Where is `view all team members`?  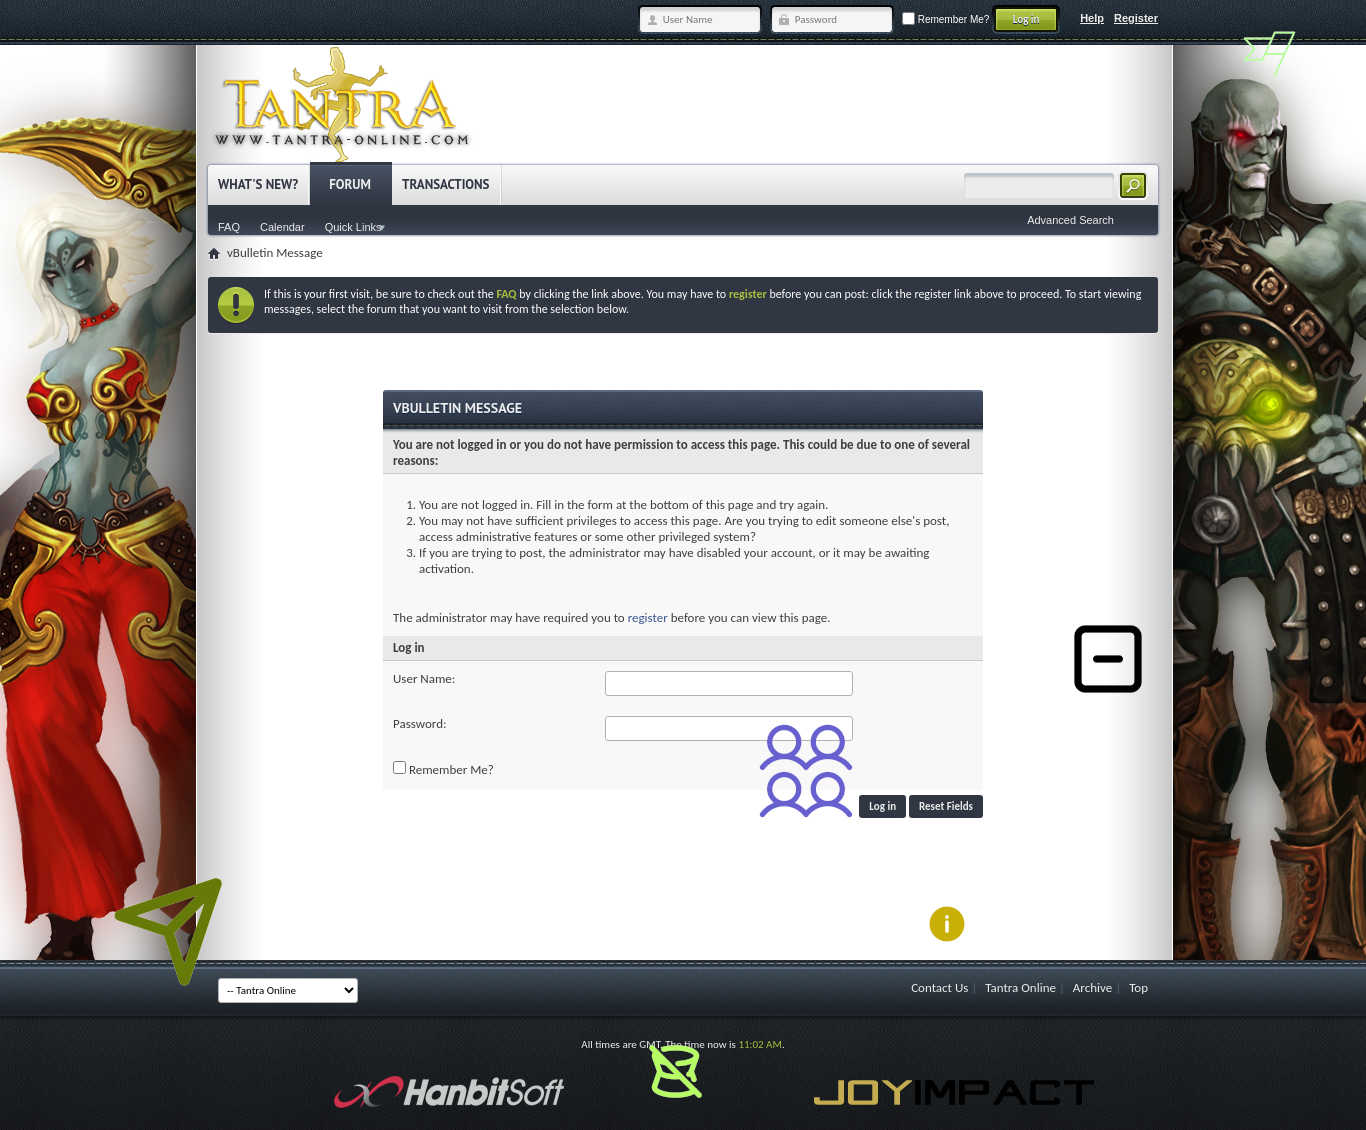 view all team members is located at coordinates (806, 771).